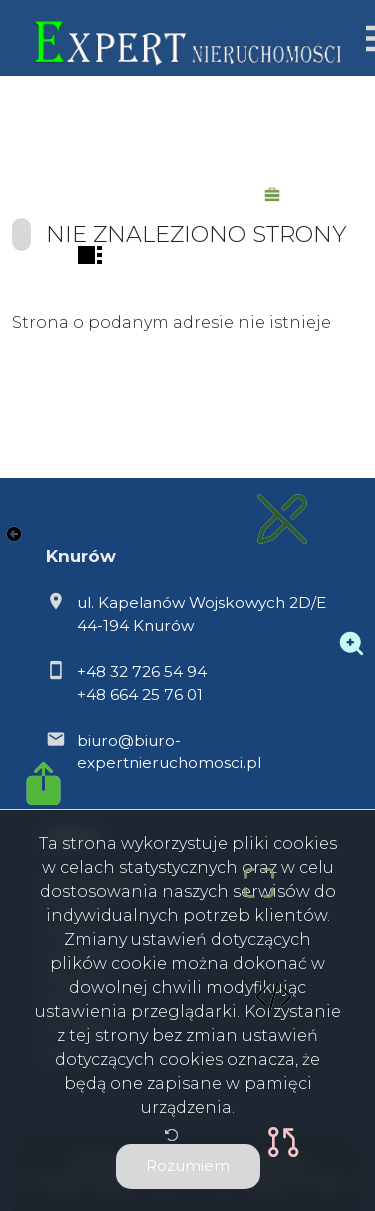 The image size is (375, 1211). I want to click on indicates editing is disabled, so click(282, 519).